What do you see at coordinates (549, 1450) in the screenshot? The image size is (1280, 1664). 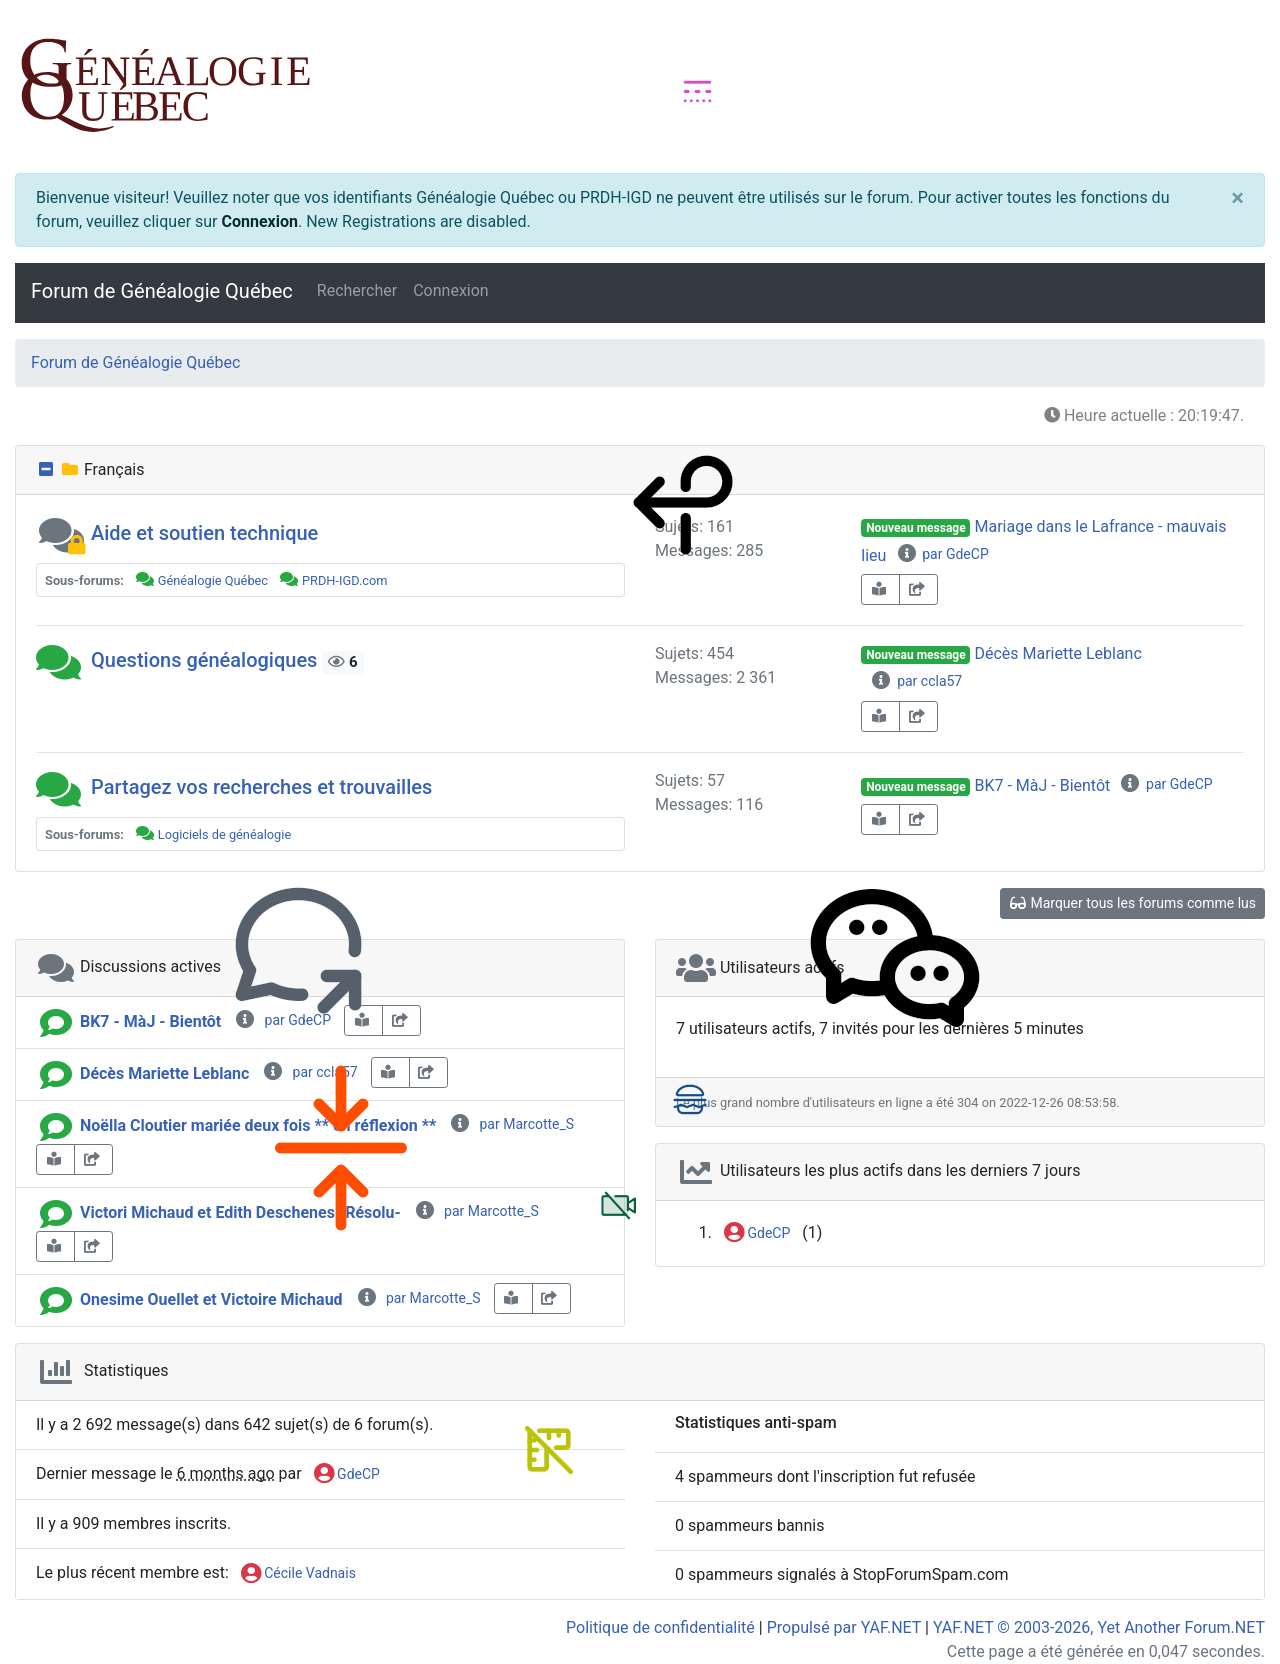 I see `disable measurement tools` at bounding box center [549, 1450].